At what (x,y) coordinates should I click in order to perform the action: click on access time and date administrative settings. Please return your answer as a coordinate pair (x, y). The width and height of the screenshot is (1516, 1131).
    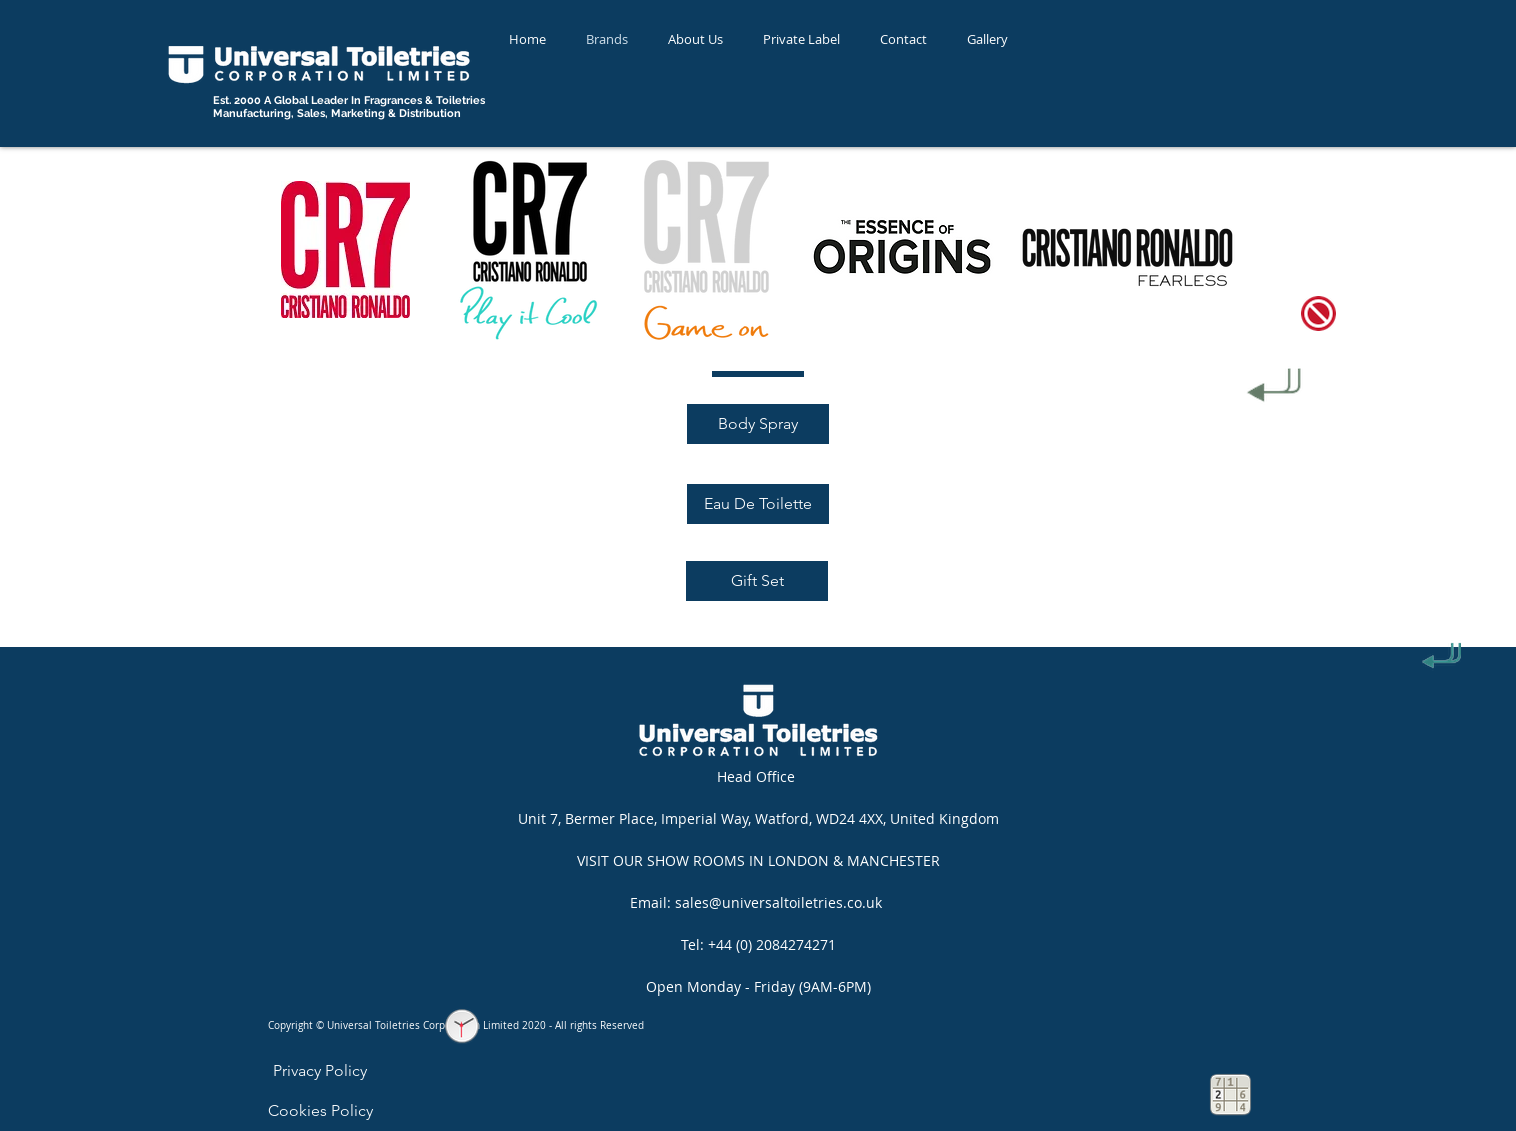
    Looking at the image, I should click on (462, 1026).